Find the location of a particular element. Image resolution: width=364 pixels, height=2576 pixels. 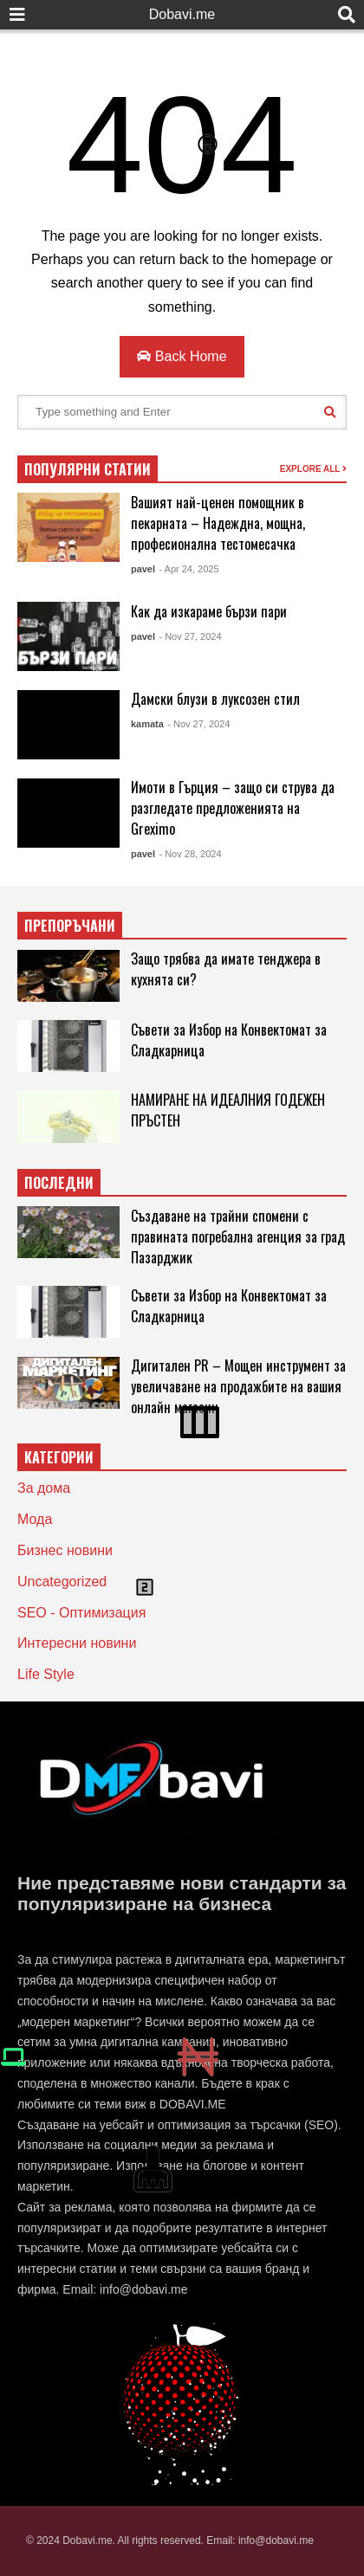

access cleaning or housekeeping services is located at coordinates (153, 2168).